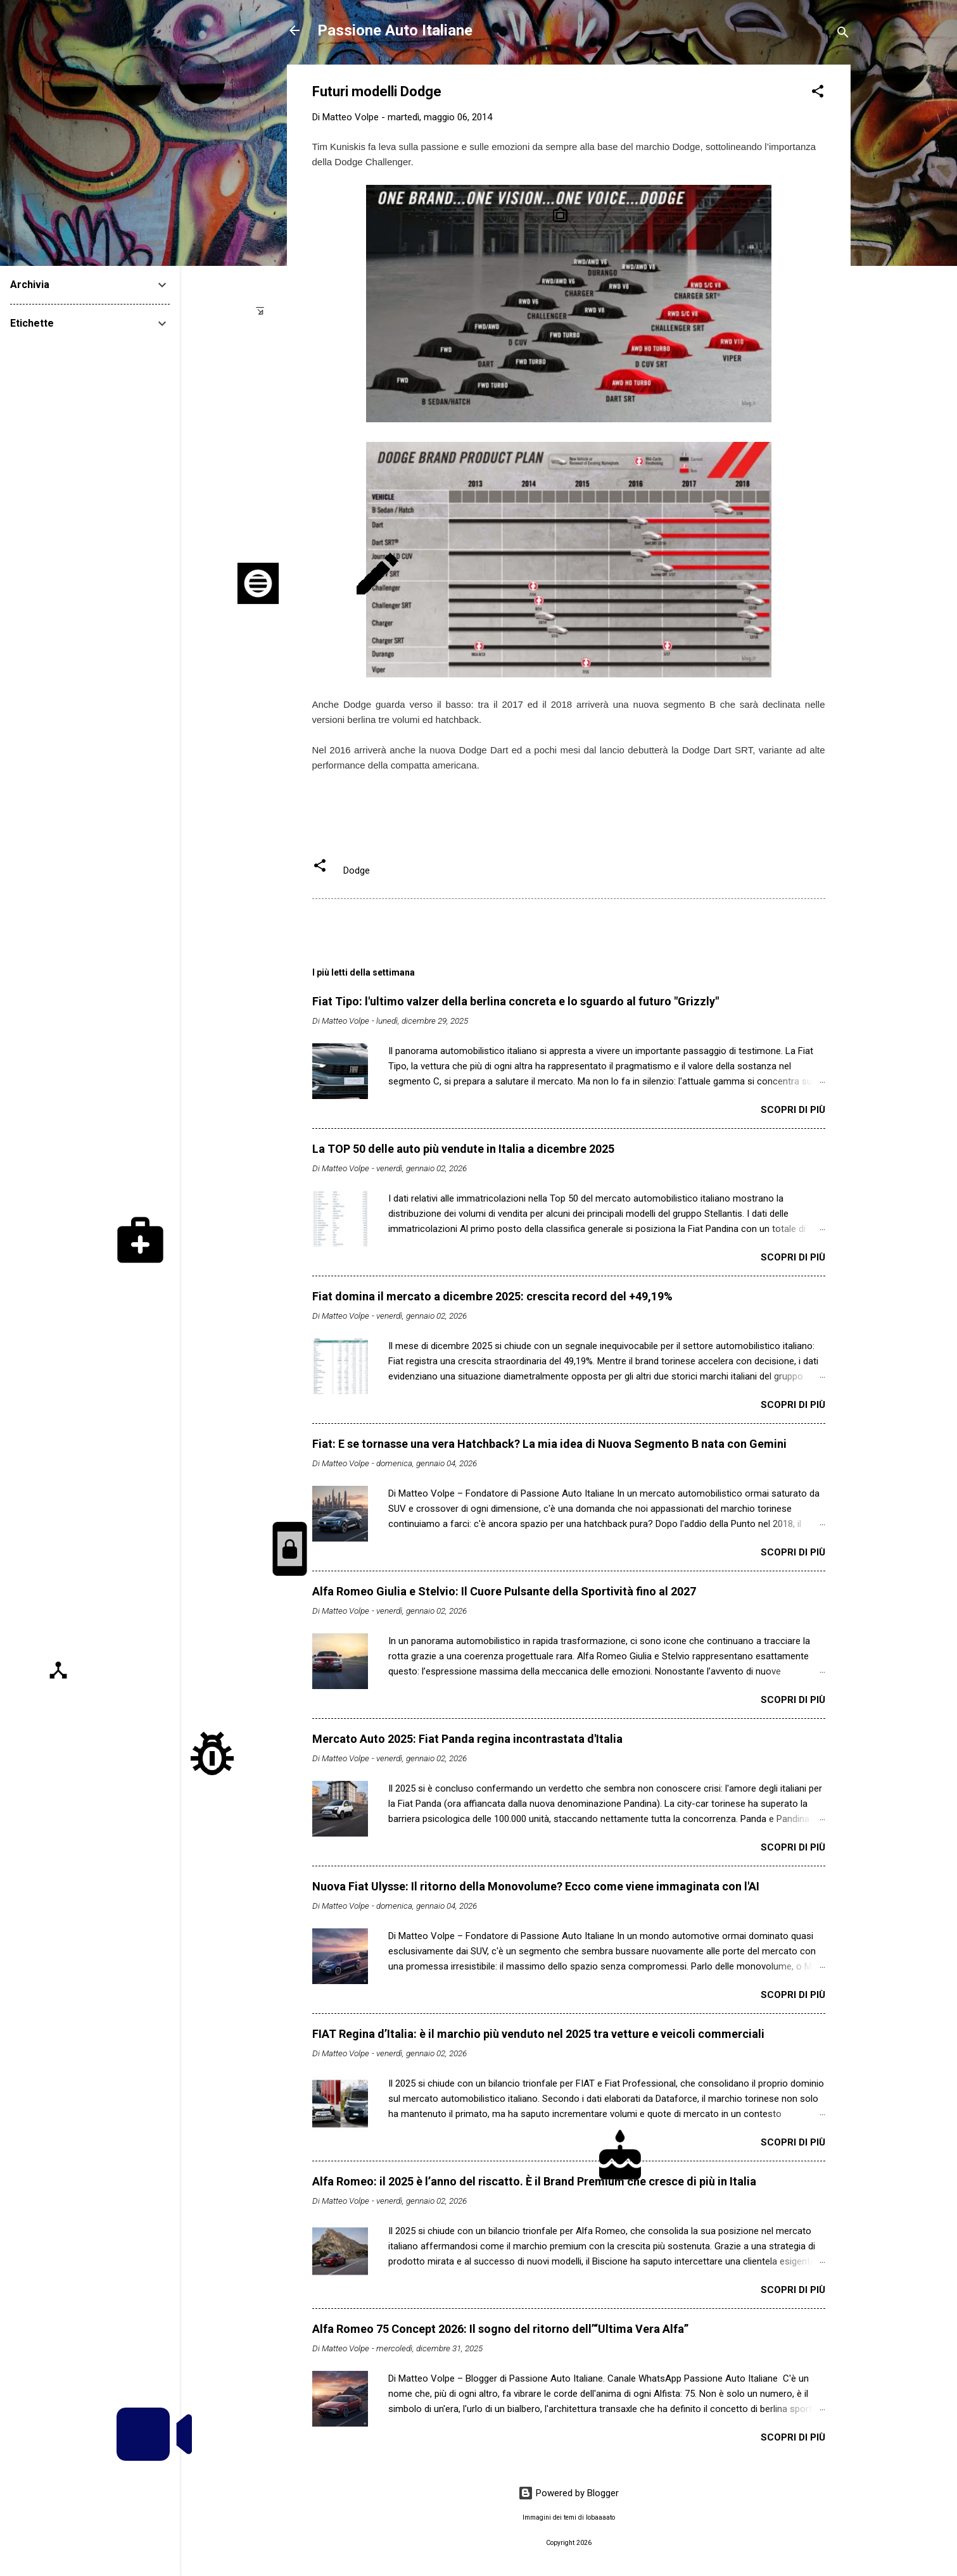 Image resolution: width=957 pixels, height=2576 pixels. I want to click on access medical or health services, so click(140, 1240).